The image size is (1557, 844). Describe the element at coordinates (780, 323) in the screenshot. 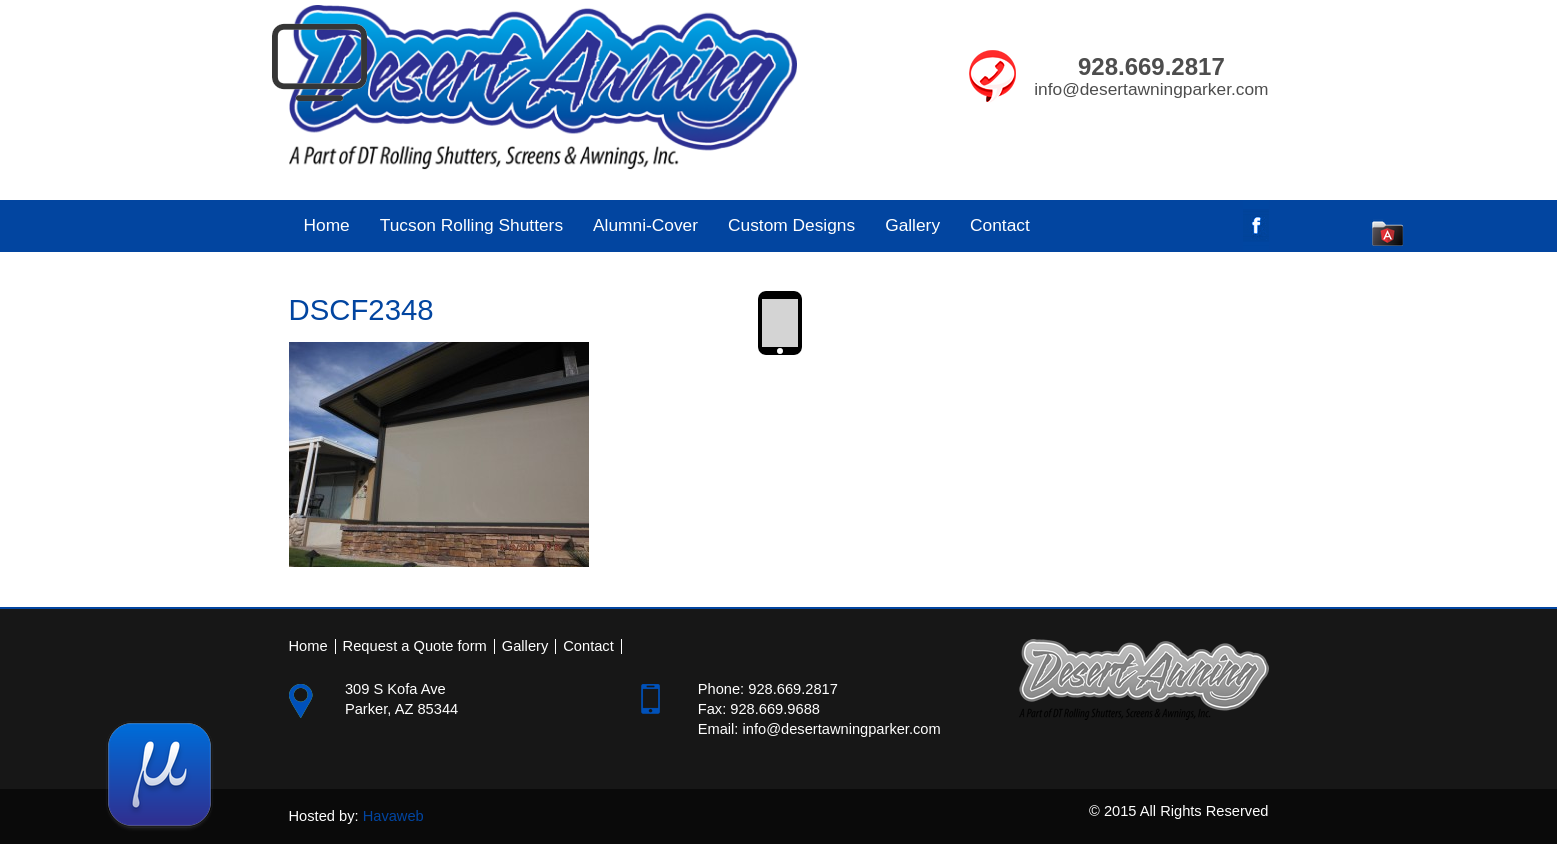

I see `view connected iPad Air device` at that location.